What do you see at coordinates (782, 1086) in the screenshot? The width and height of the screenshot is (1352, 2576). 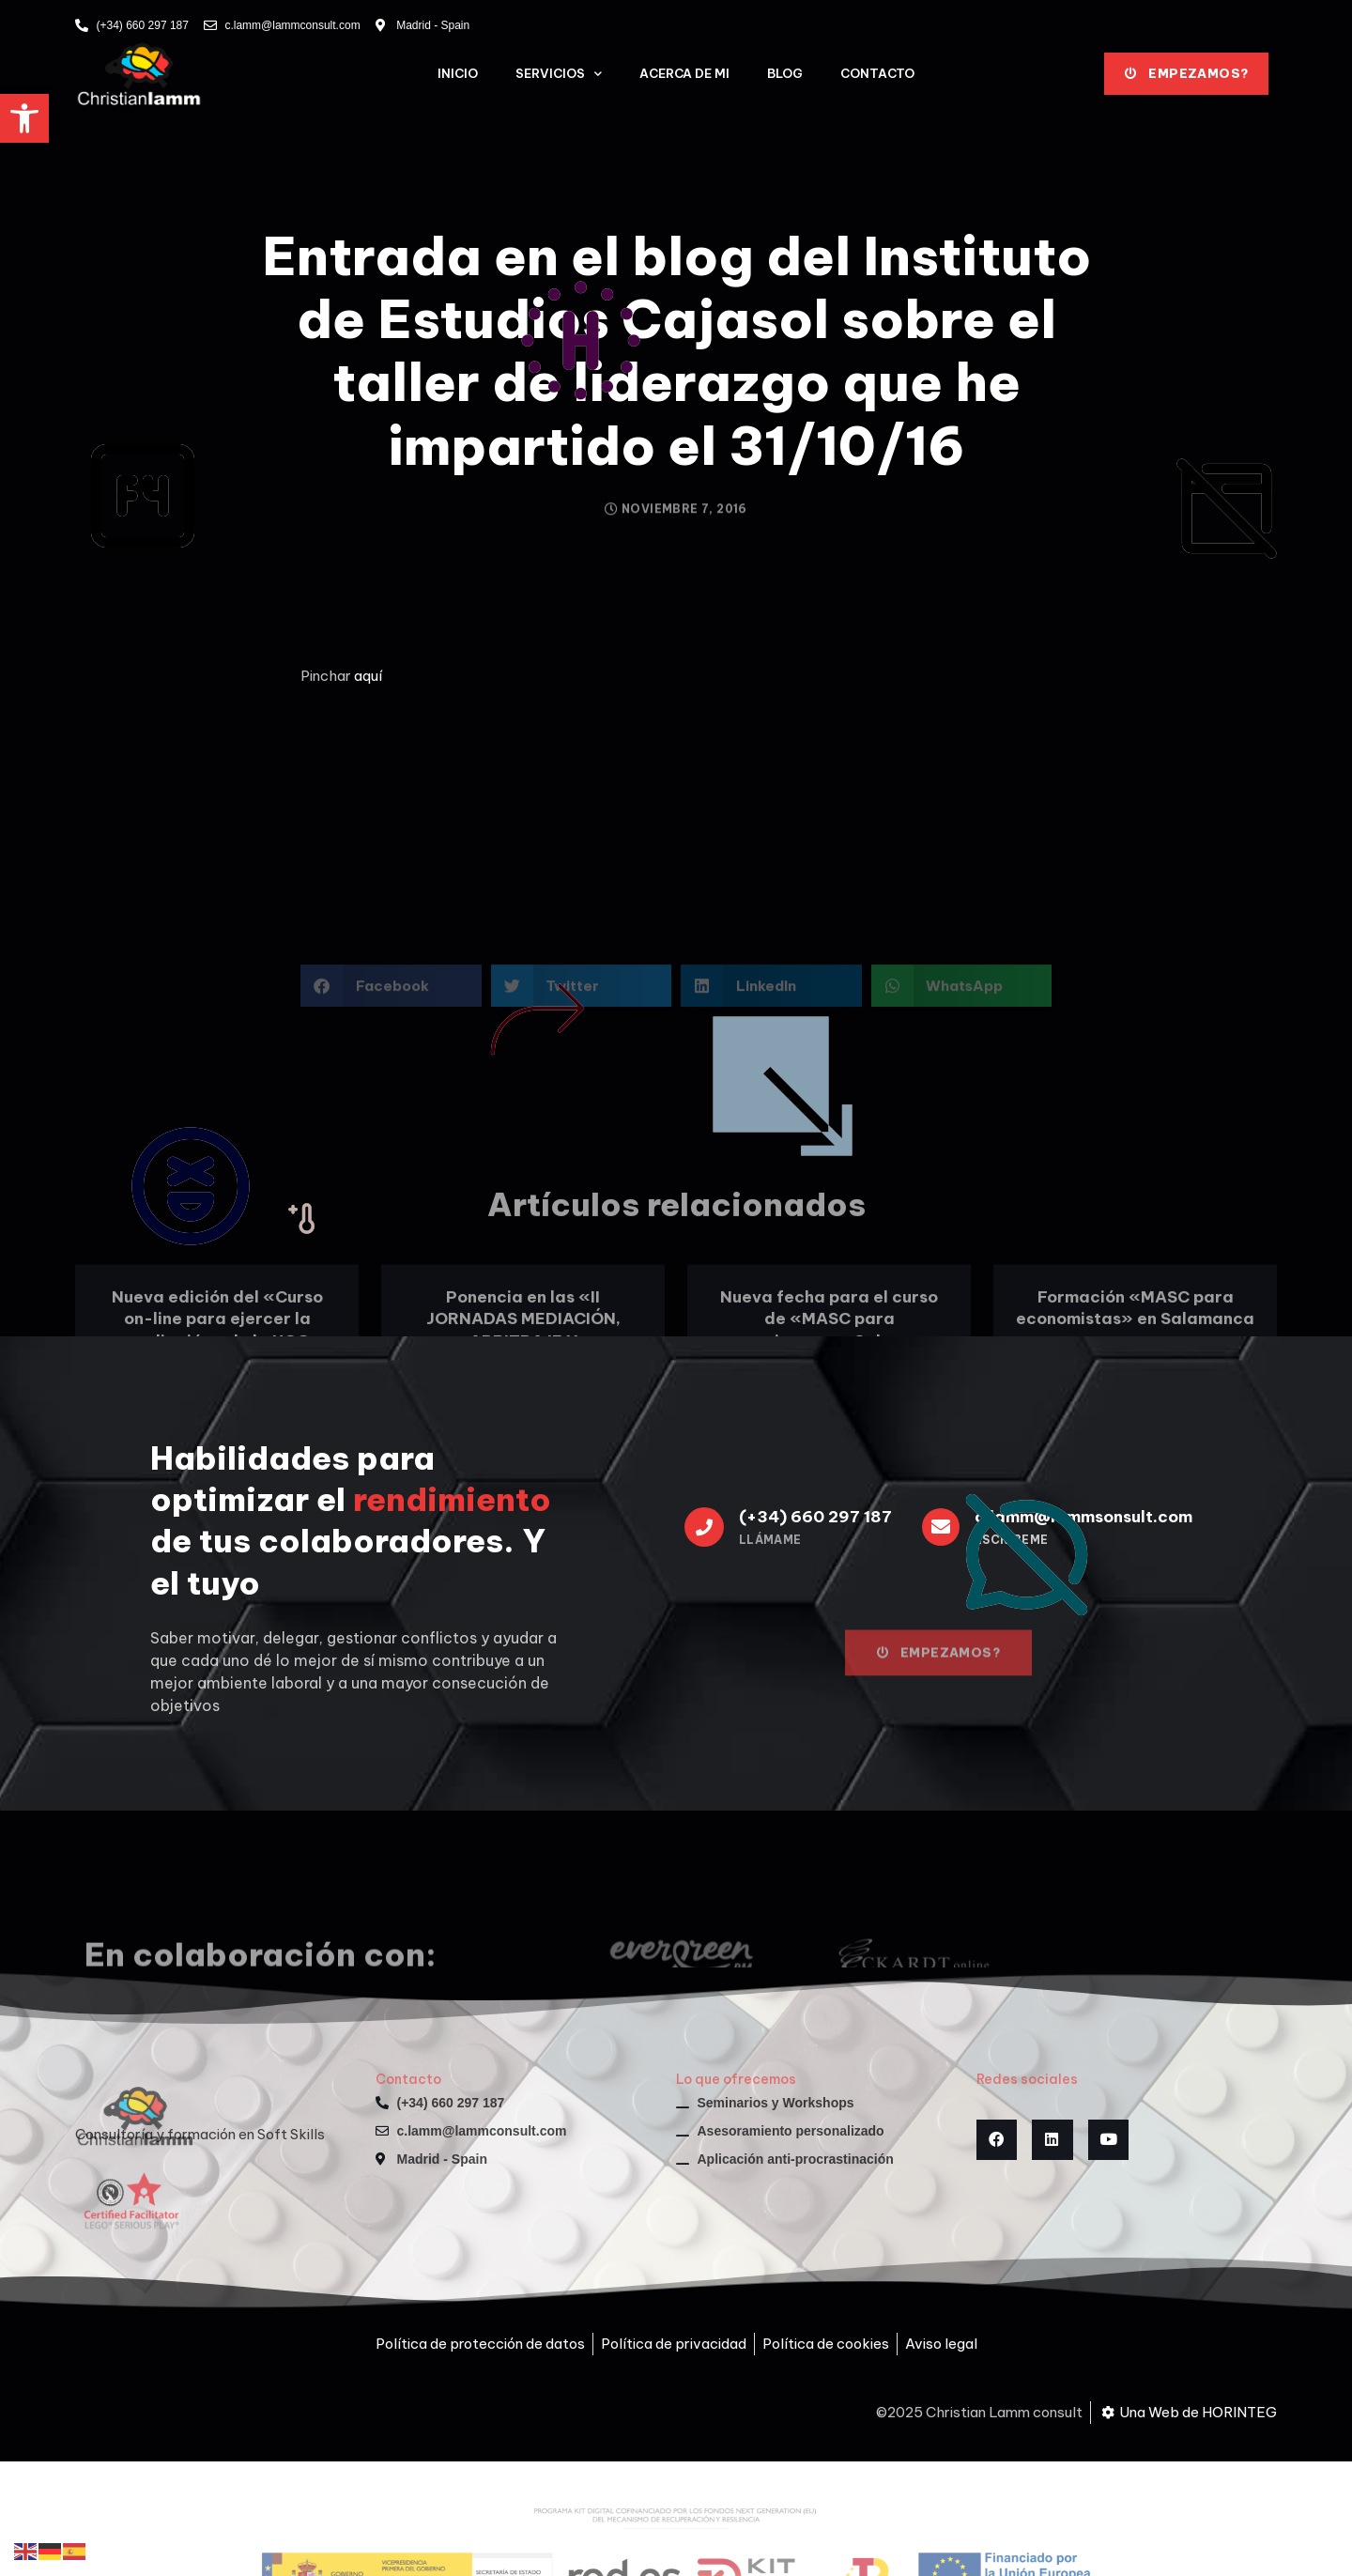 I see `expand content to full screen` at bounding box center [782, 1086].